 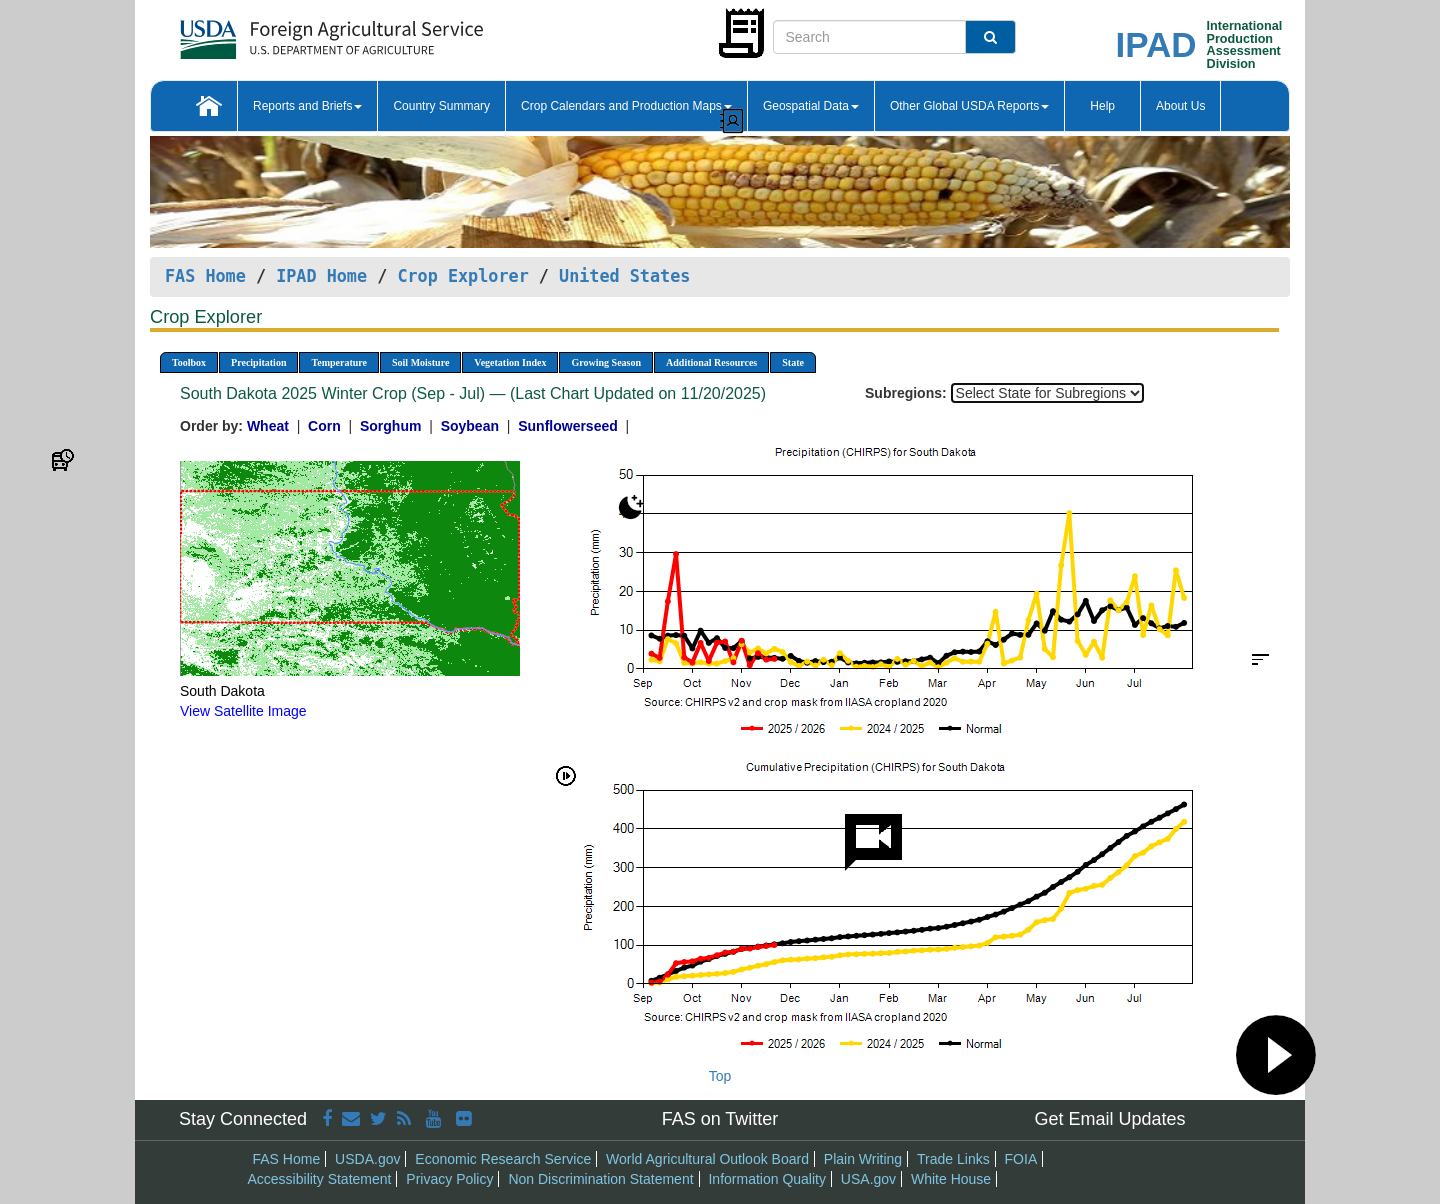 What do you see at coordinates (566, 776) in the screenshot?
I see `skip to next track or media item` at bounding box center [566, 776].